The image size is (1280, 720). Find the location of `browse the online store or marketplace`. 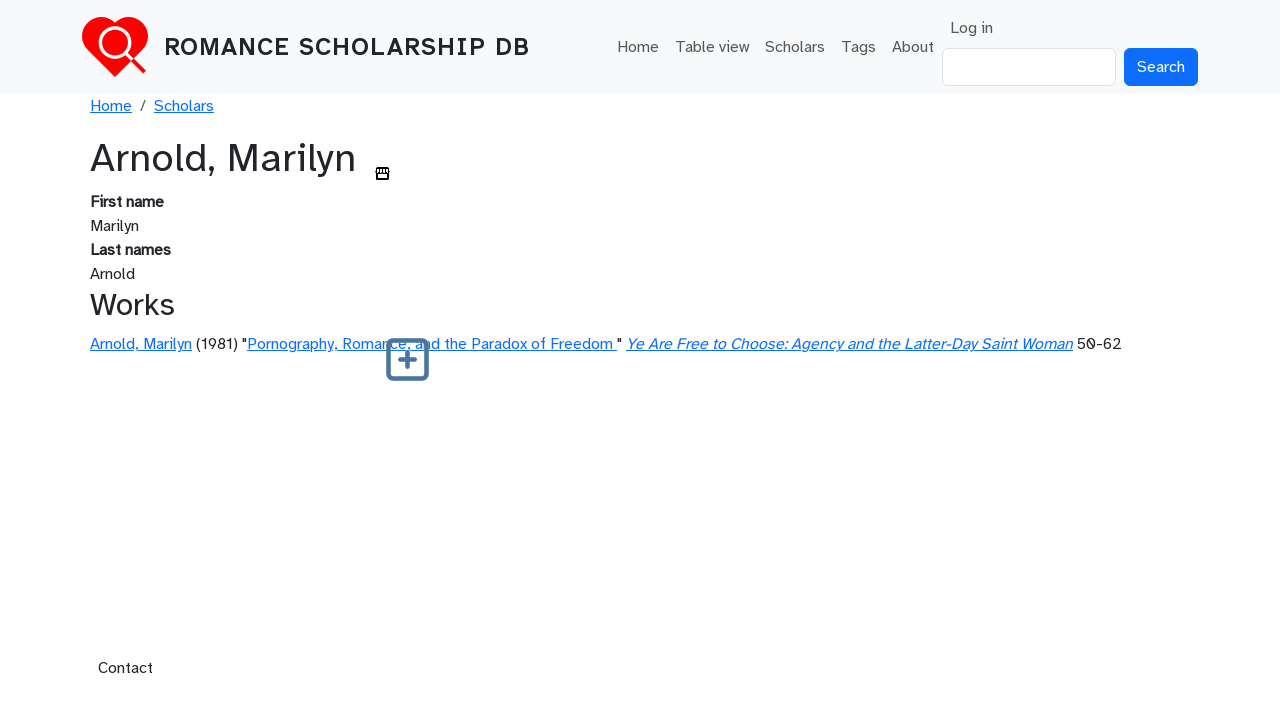

browse the online store or marketplace is located at coordinates (382, 173).